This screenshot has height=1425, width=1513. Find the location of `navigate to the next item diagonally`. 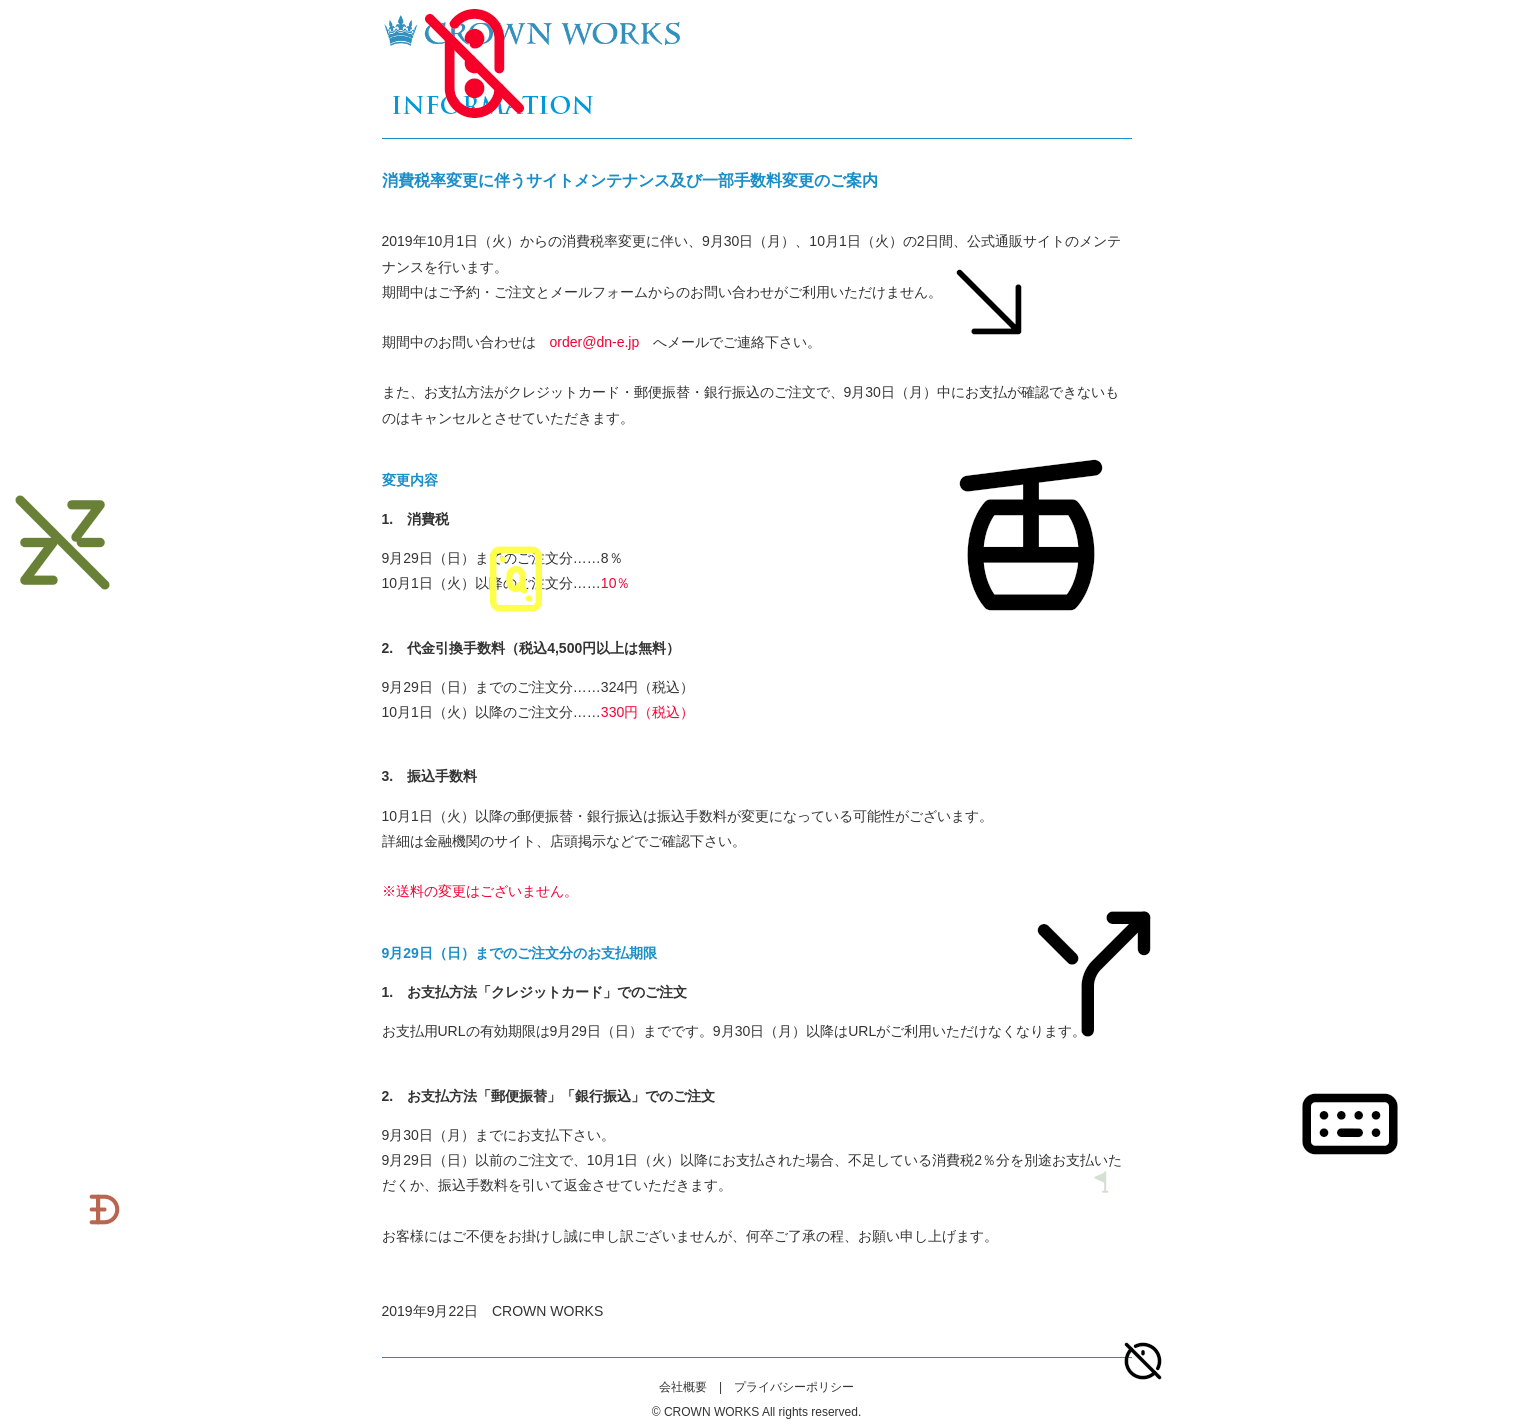

navigate to the next item diagonally is located at coordinates (989, 302).